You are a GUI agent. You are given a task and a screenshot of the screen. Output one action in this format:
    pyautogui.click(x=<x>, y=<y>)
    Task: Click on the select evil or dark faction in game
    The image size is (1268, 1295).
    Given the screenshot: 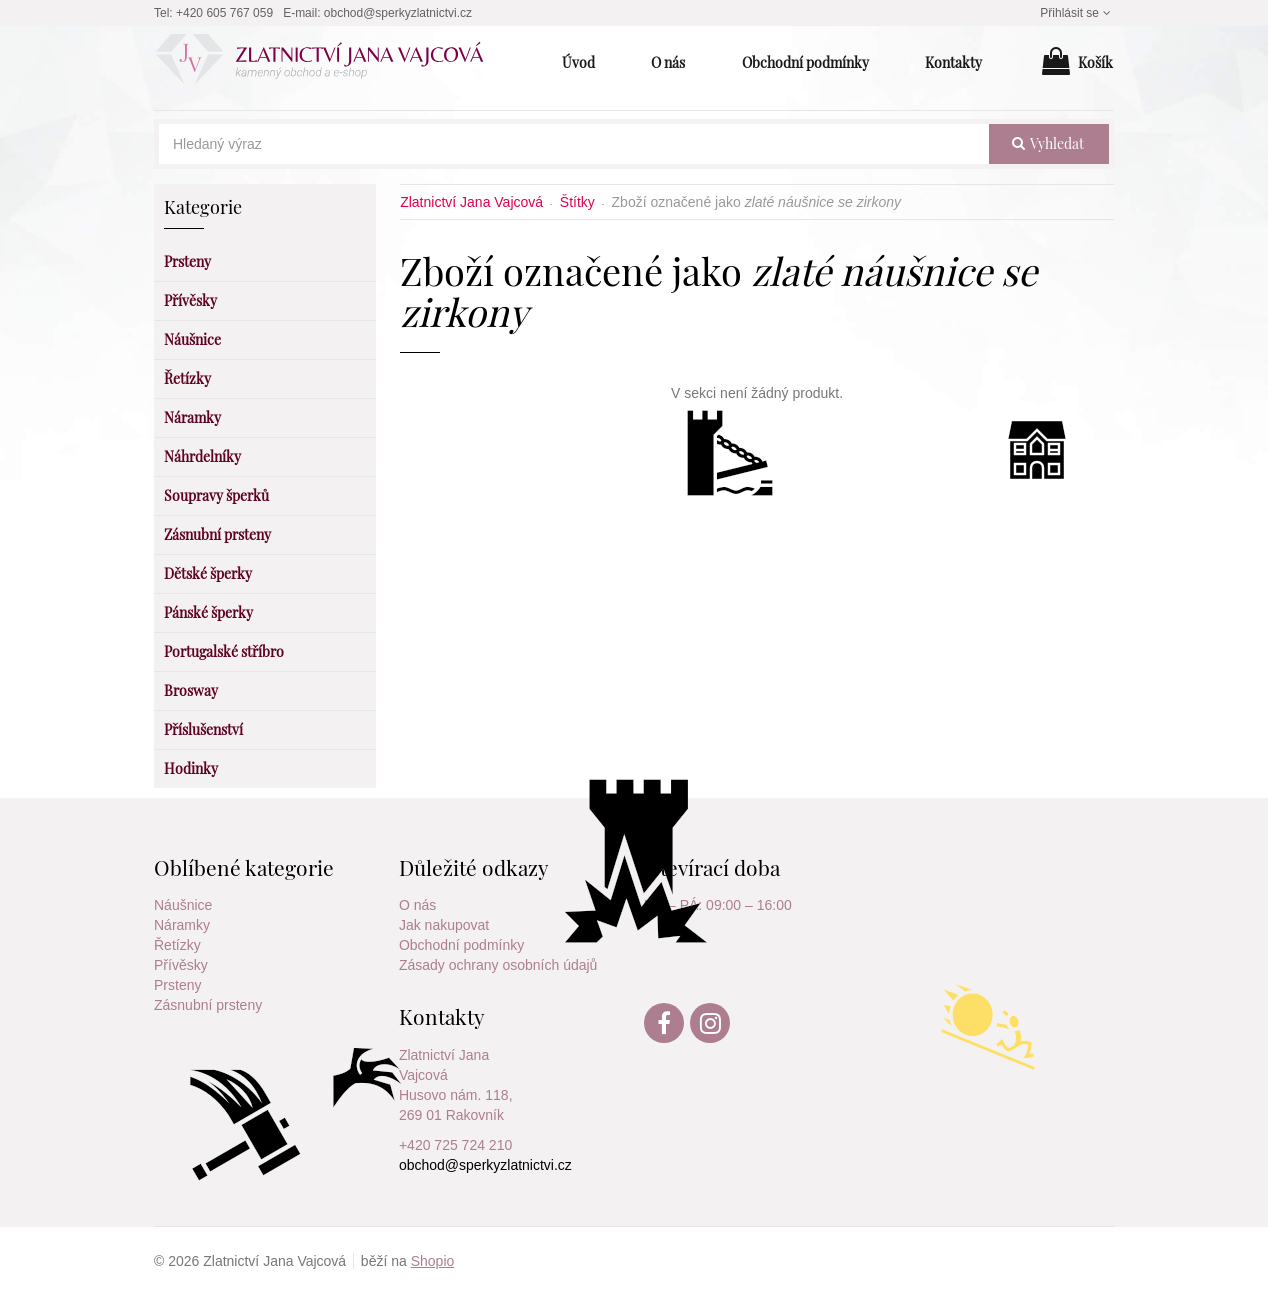 What is the action you would take?
    pyautogui.click(x=367, y=1078)
    